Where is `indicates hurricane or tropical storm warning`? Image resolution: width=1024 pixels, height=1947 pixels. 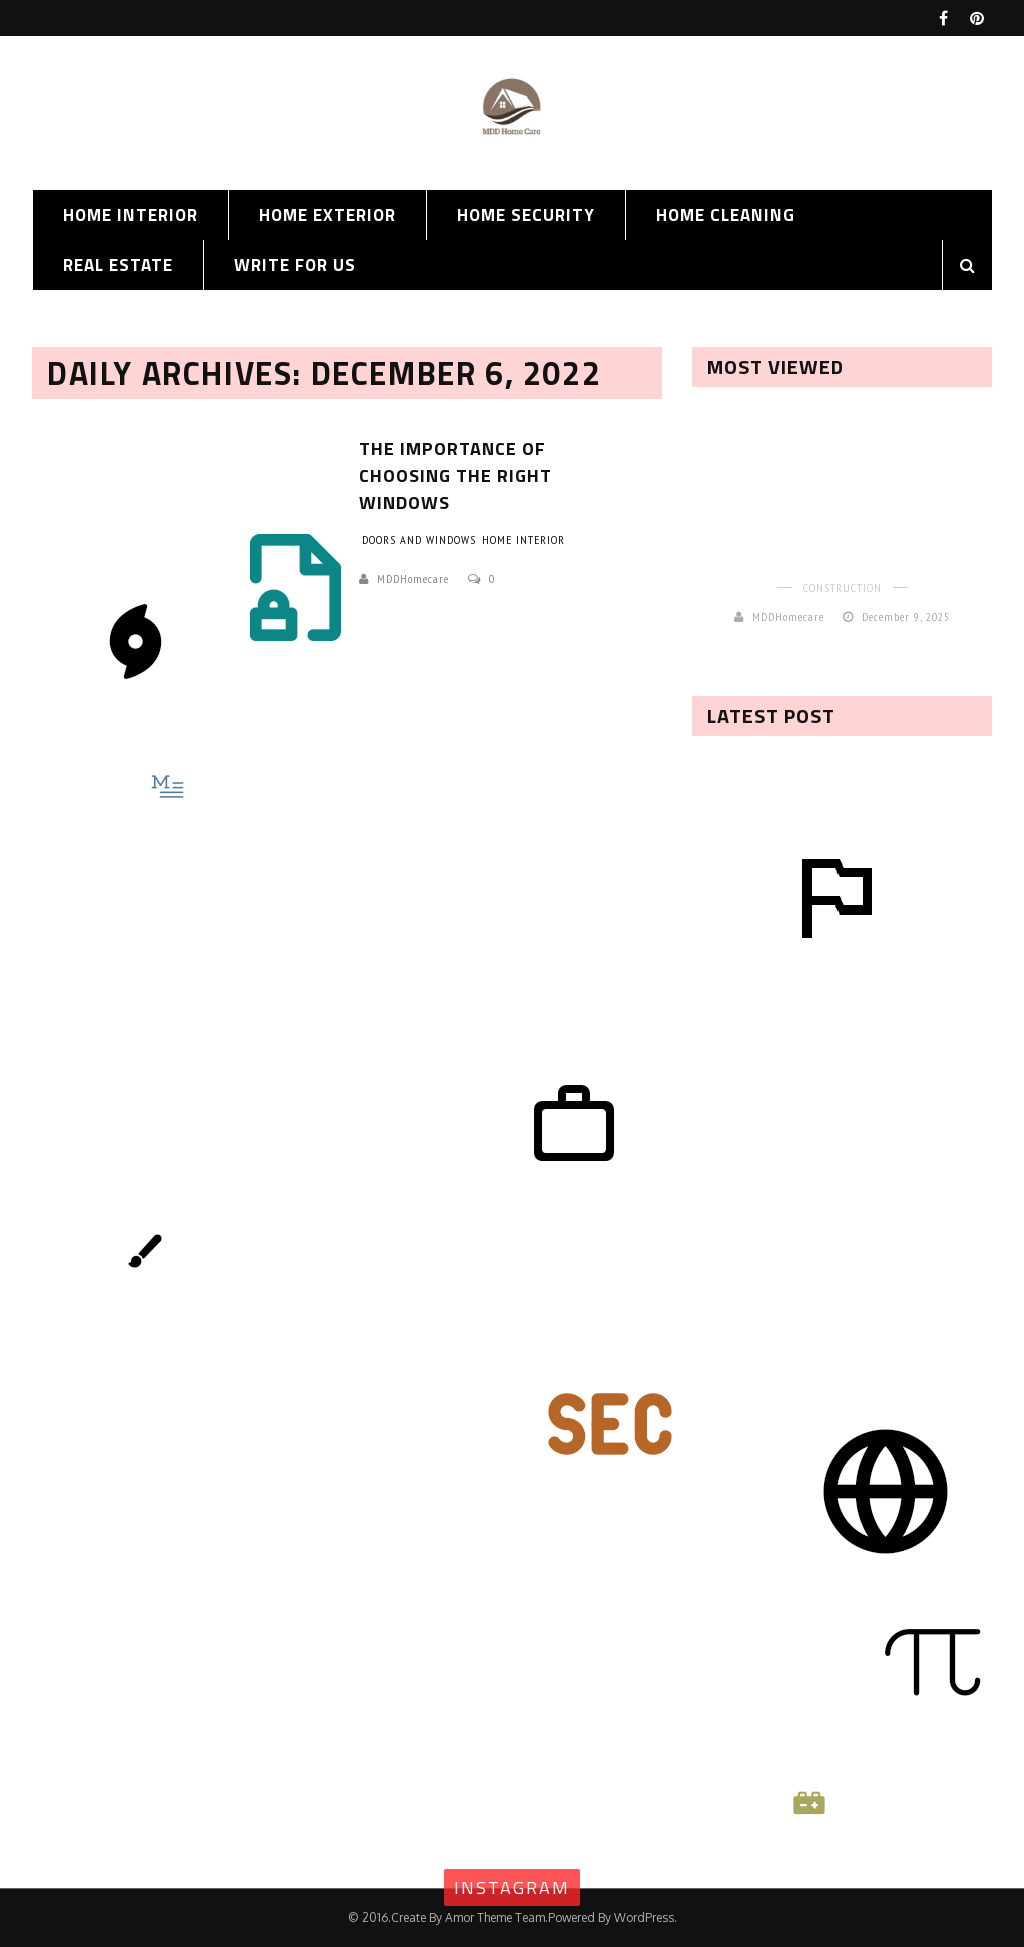
indicates hurricane or tropical storm warning is located at coordinates (135, 641).